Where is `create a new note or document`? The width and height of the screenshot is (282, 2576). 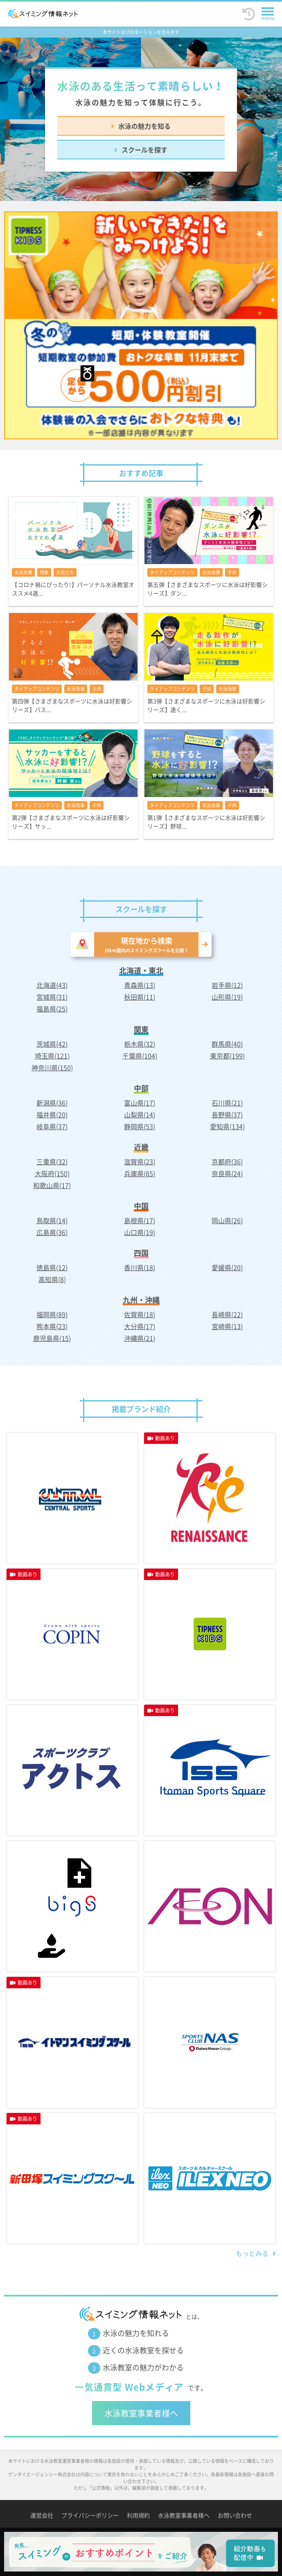 create a new note or document is located at coordinates (79, 1873).